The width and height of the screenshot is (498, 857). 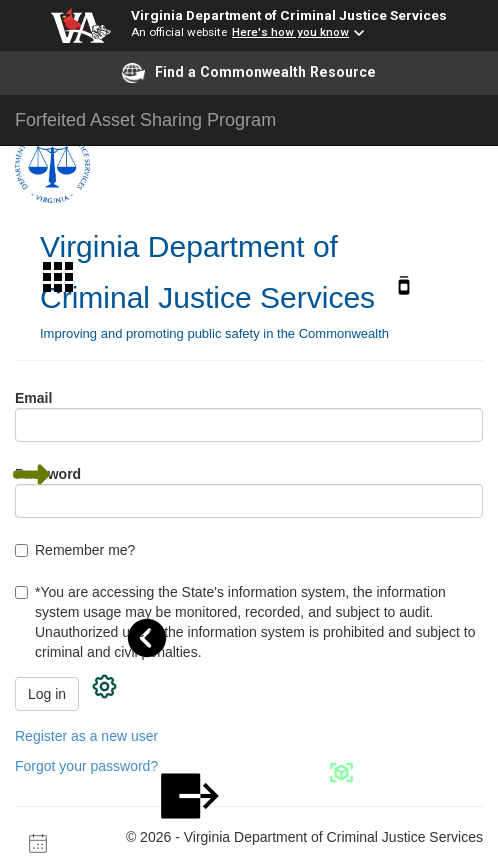 What do you see at coordinates (190, 796) in the screenshot?
I see `log out of your account` at bounding box center [190, 796].